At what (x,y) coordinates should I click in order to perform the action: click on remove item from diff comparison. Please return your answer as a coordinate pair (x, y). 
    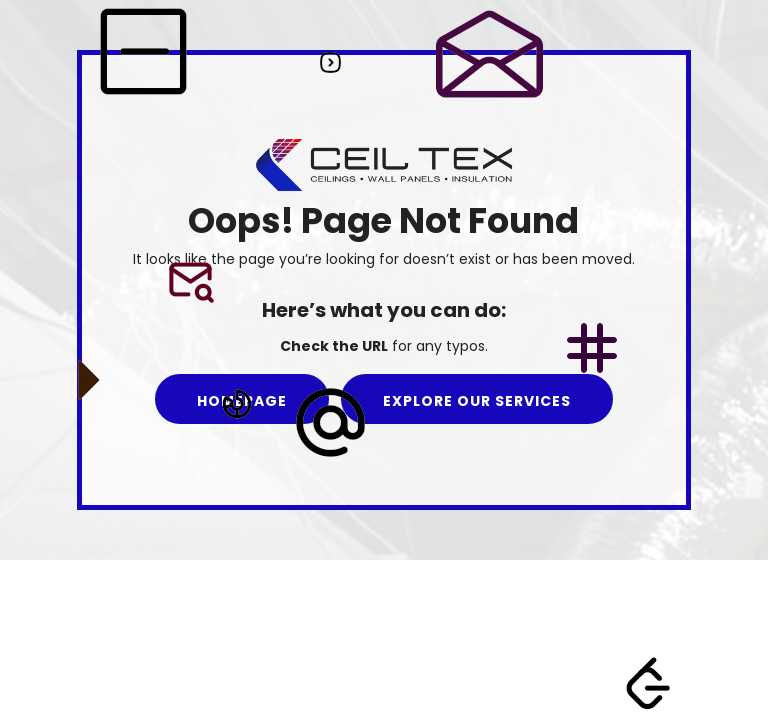
    Looking at the image, I should click on (143, 51).